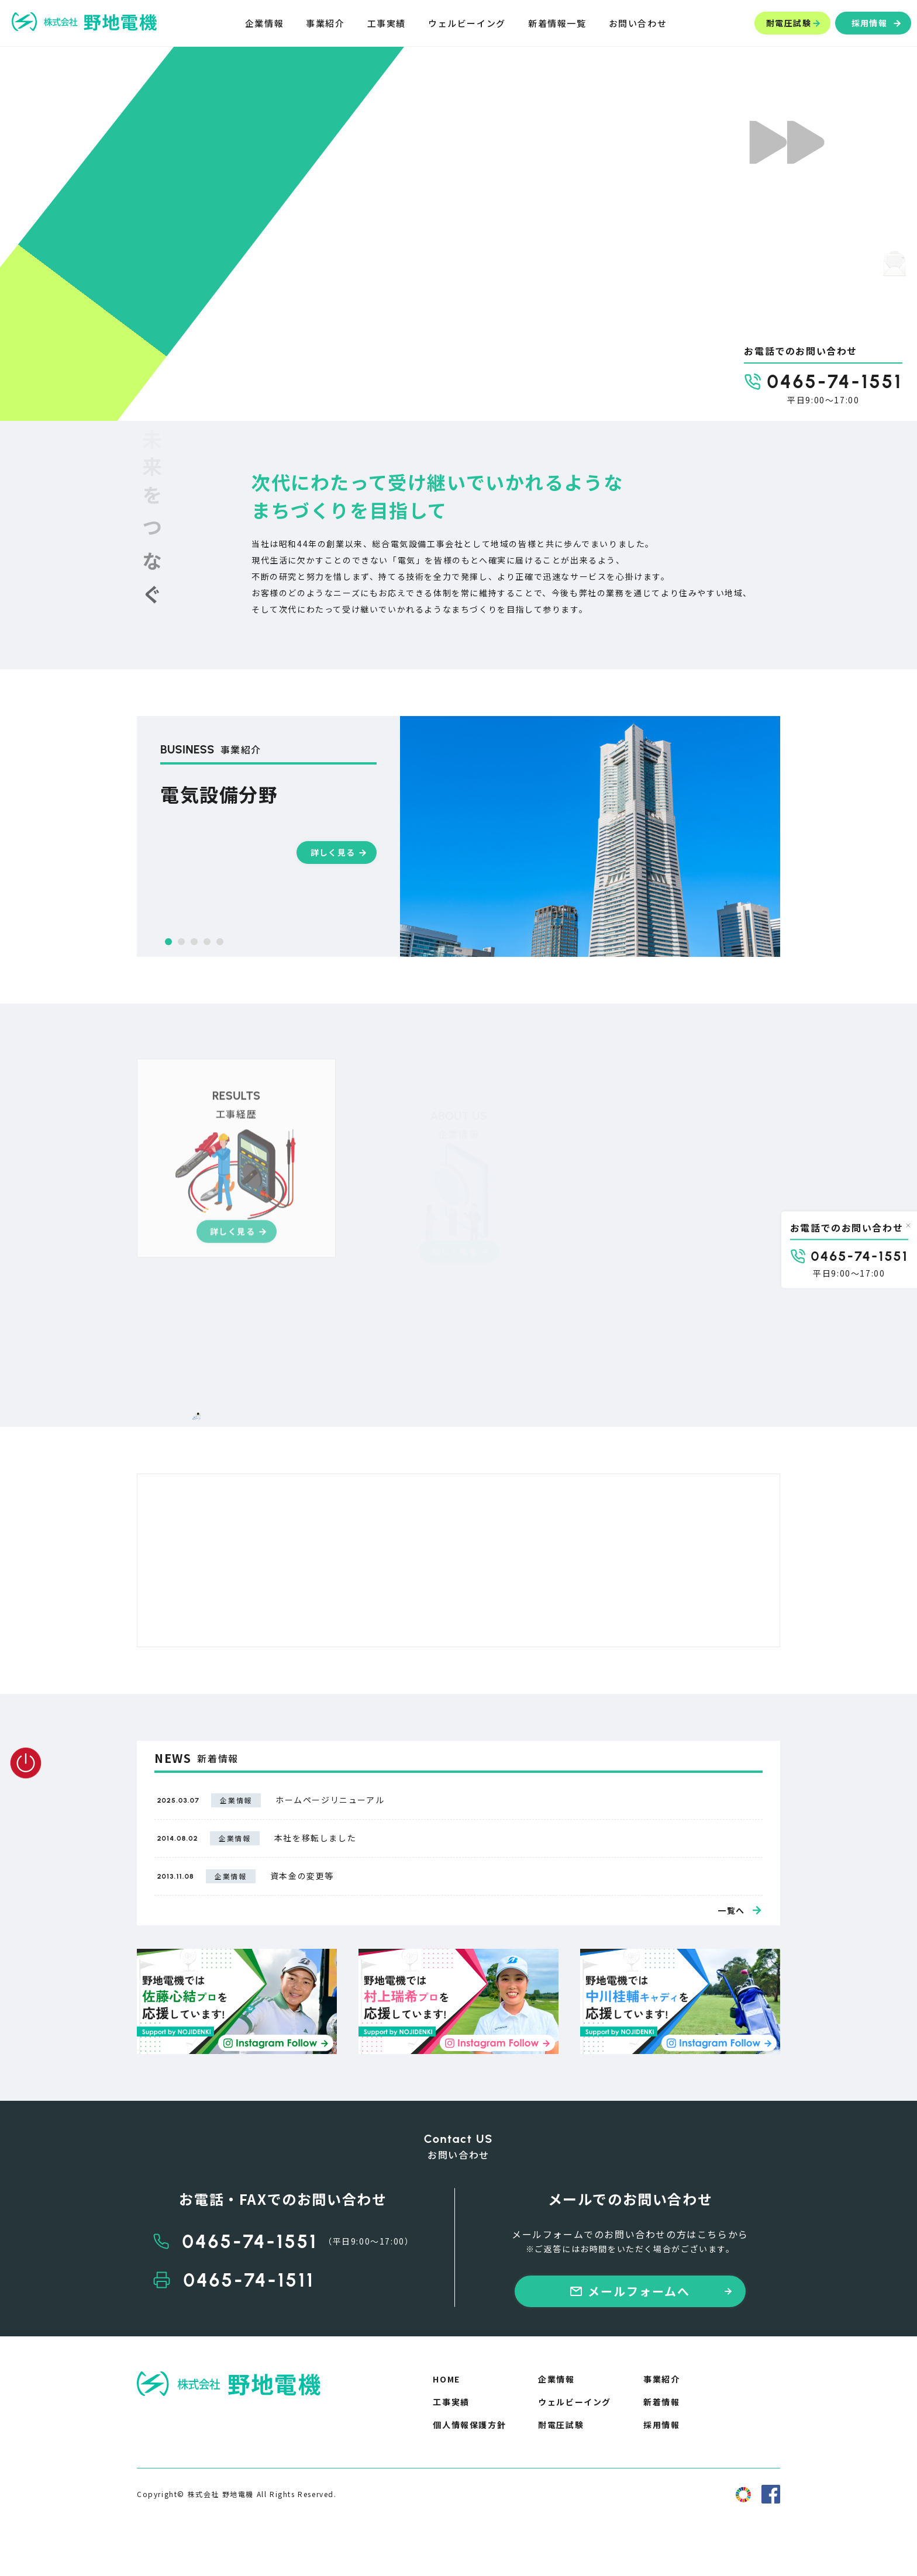 The height and width of the screenshot is (2576, 917). What do you see at coordinates (196, 1416) in the screenshot?
I see `indicates wired network connection is disconnected` at bounding box center [196, 1416].